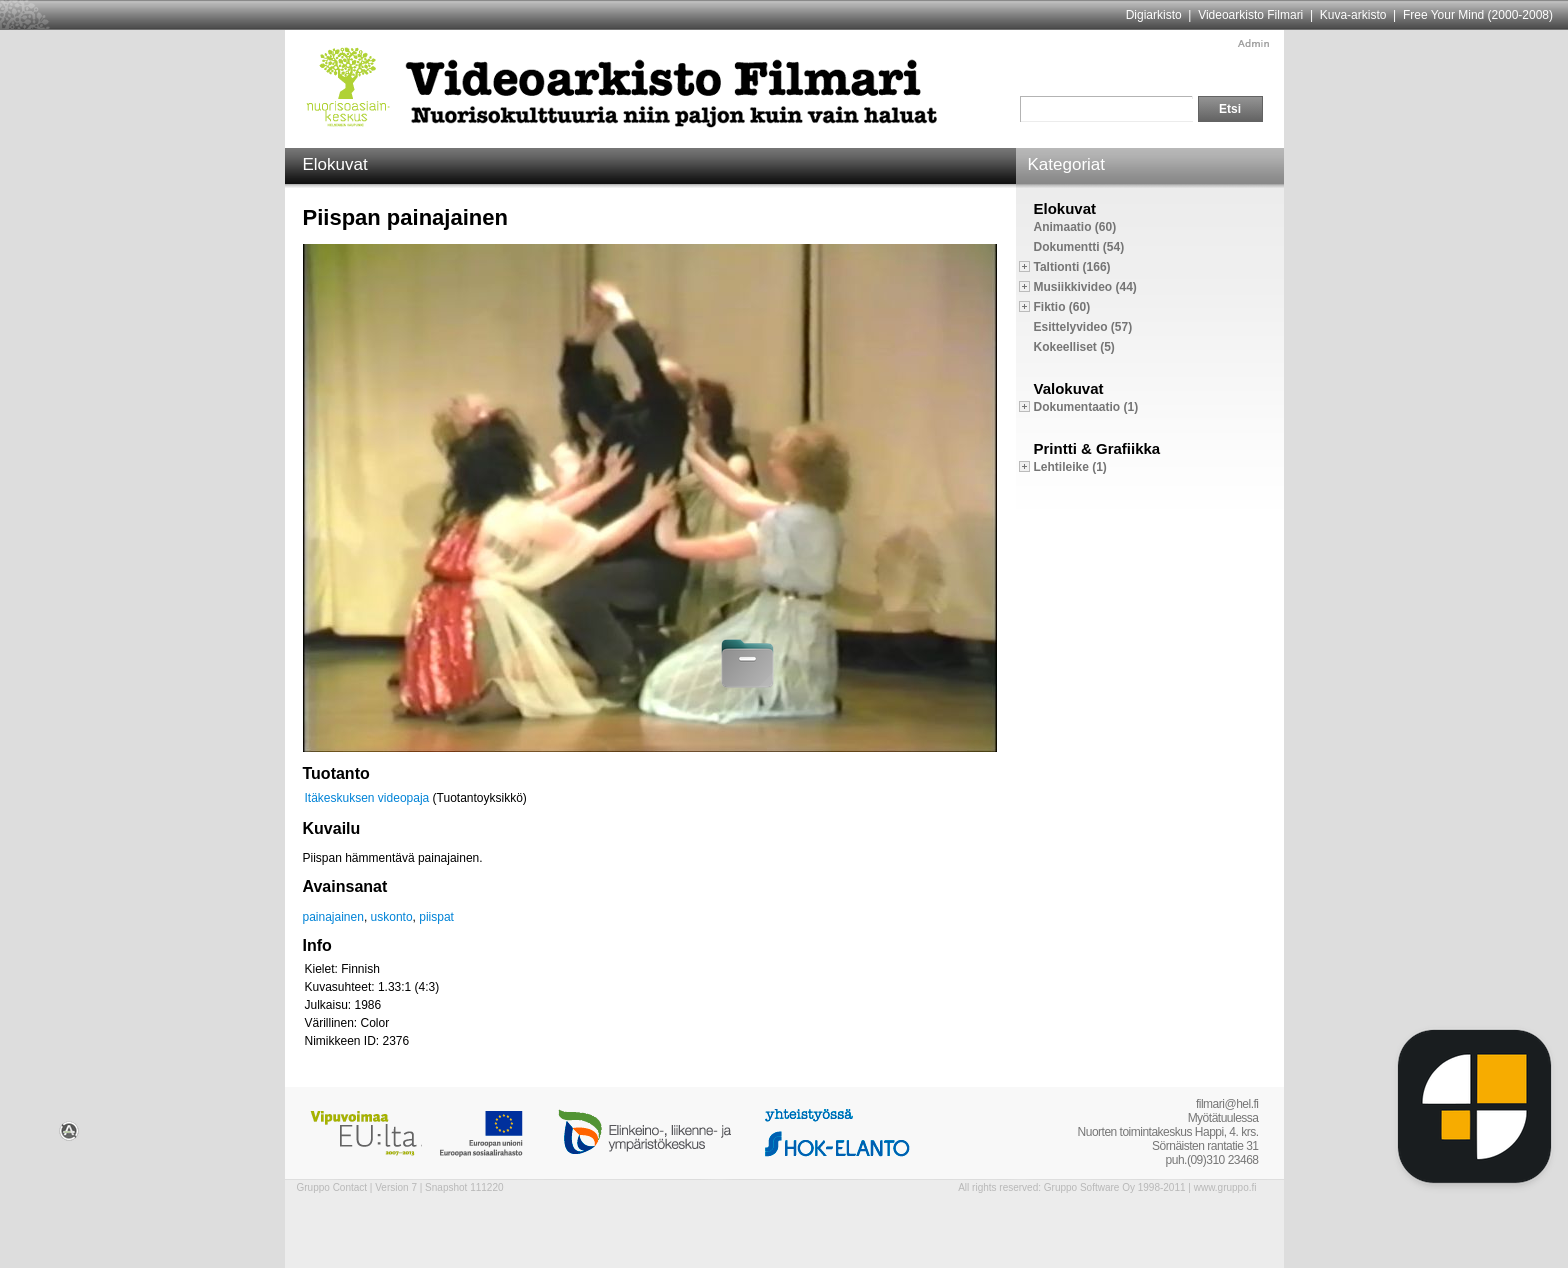 Image resolution: width=1568 pixels, height=1268 pixels. Describe the element at coordinates (1474, 1106) in the screenshot. I see `launch shapez 2 game` at that location.